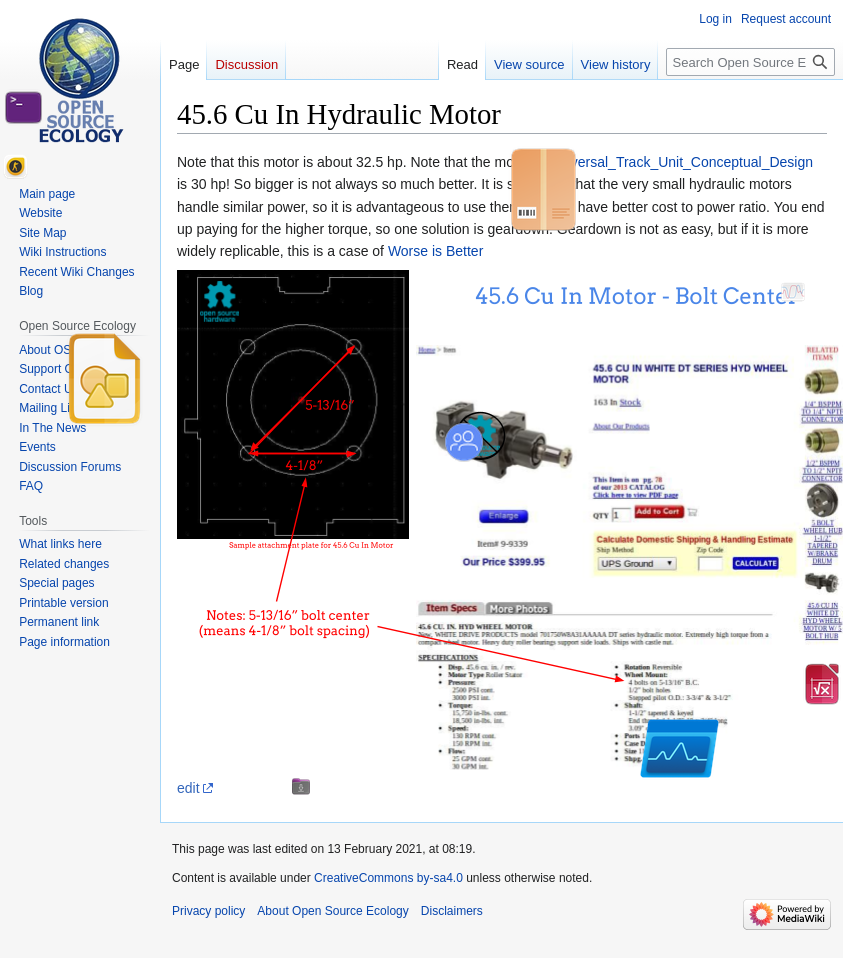 The width and height of the screenshot is (843, 958). I want to click on open process monitor application, so click(679, 748).